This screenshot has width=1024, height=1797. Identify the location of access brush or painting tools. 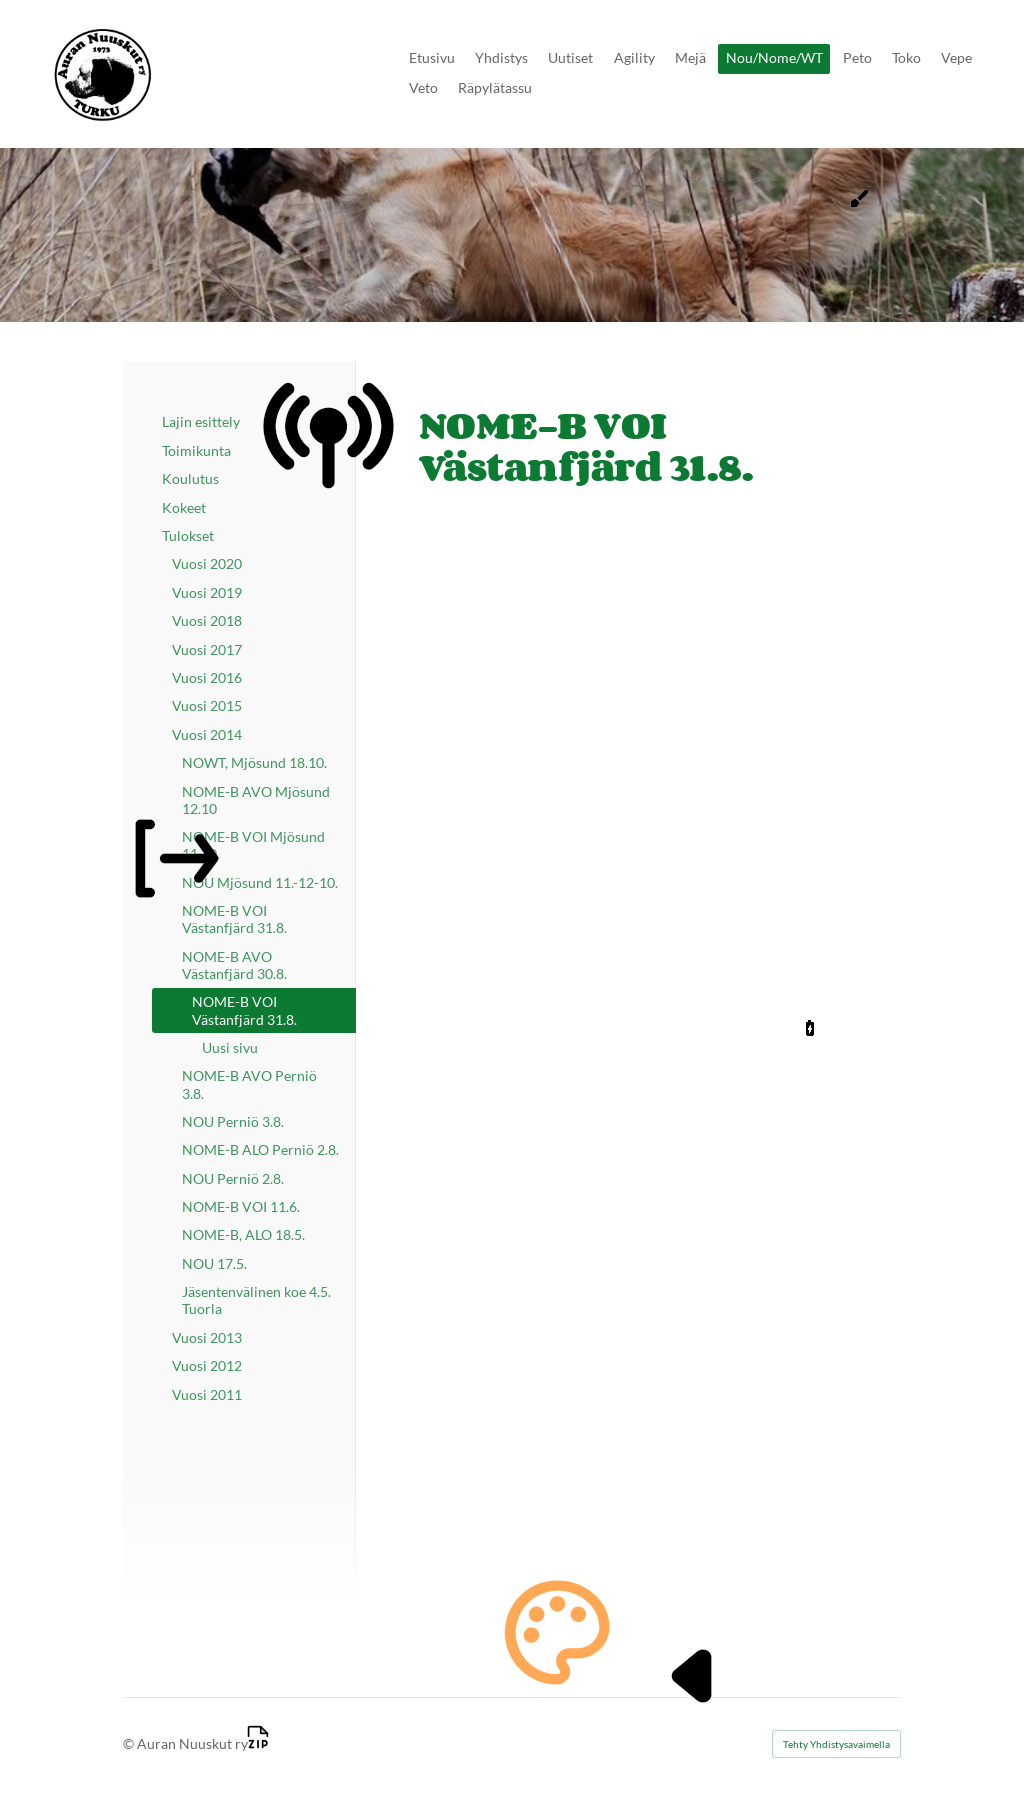
(859, 198).